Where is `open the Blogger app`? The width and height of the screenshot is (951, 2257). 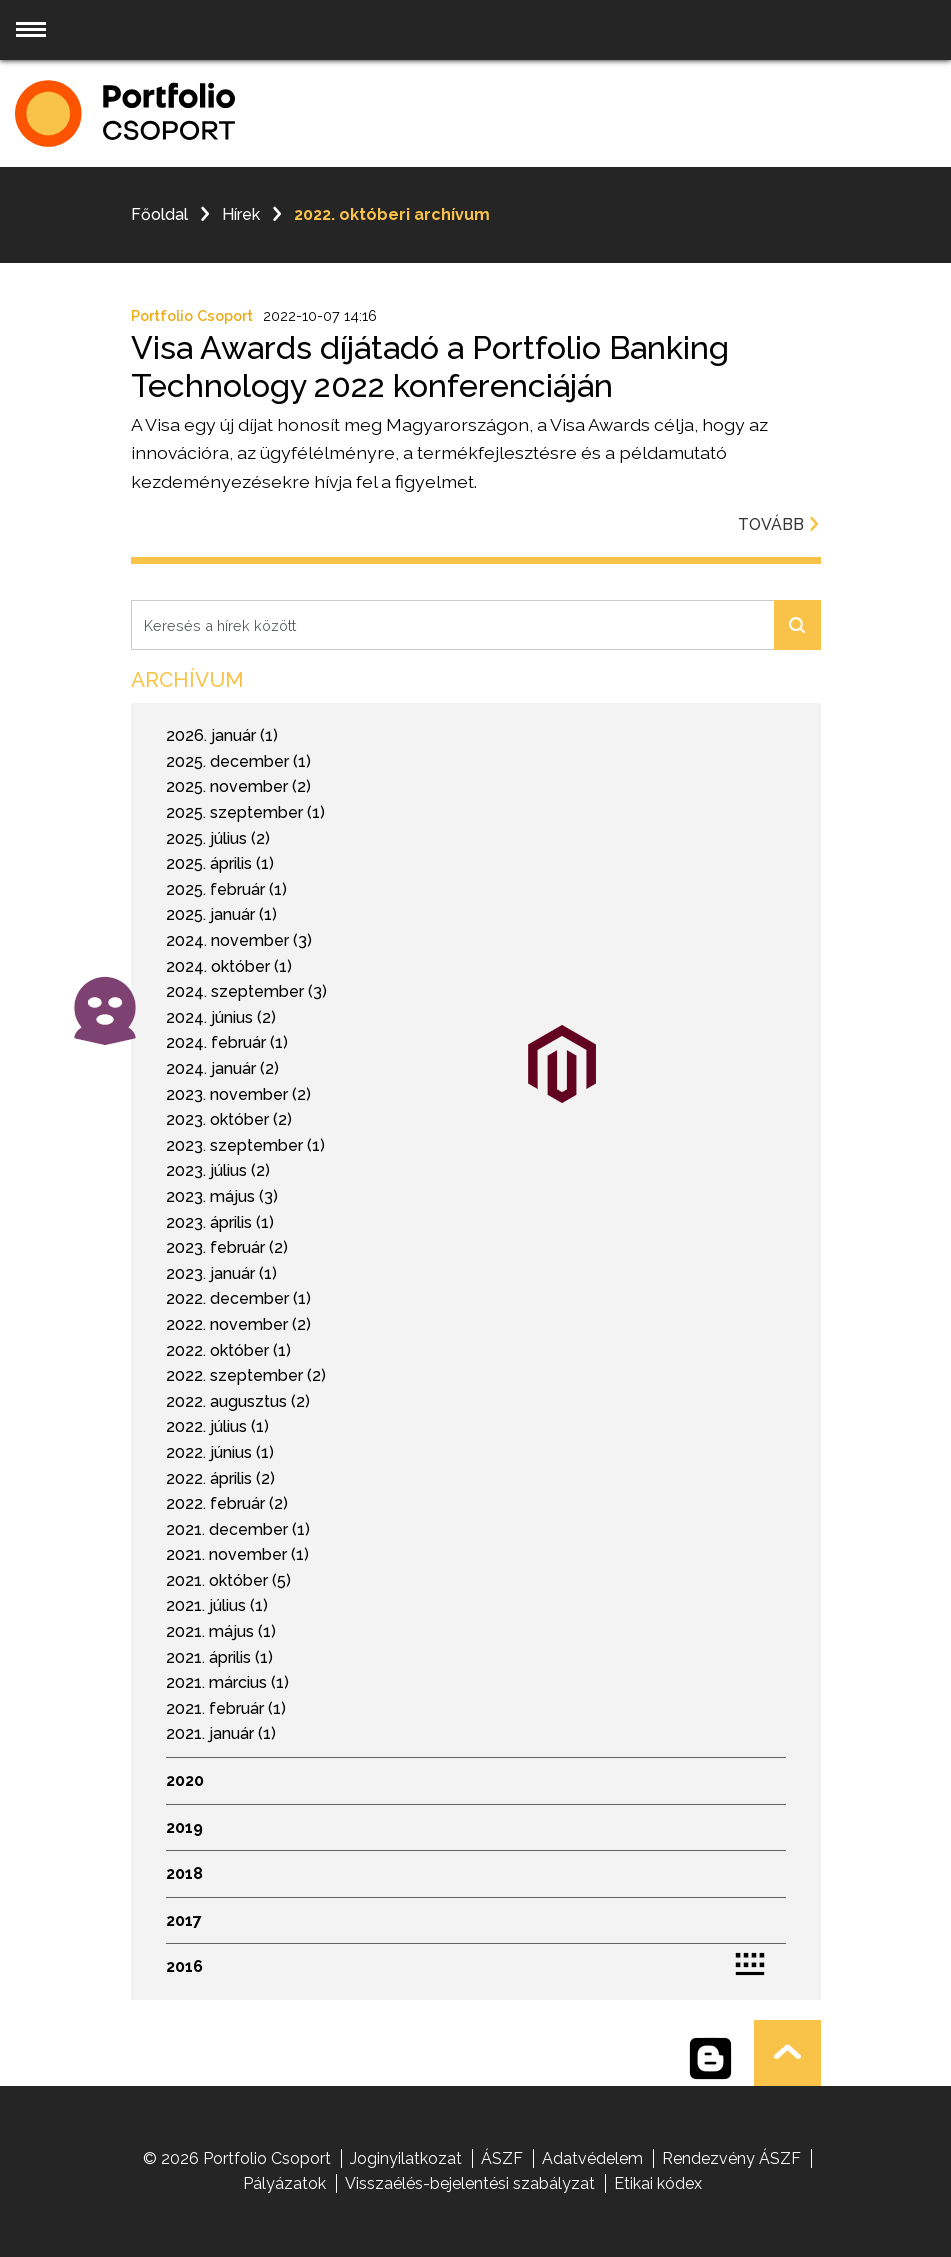
open the Blogger app is located at coordinates (710, 2058).